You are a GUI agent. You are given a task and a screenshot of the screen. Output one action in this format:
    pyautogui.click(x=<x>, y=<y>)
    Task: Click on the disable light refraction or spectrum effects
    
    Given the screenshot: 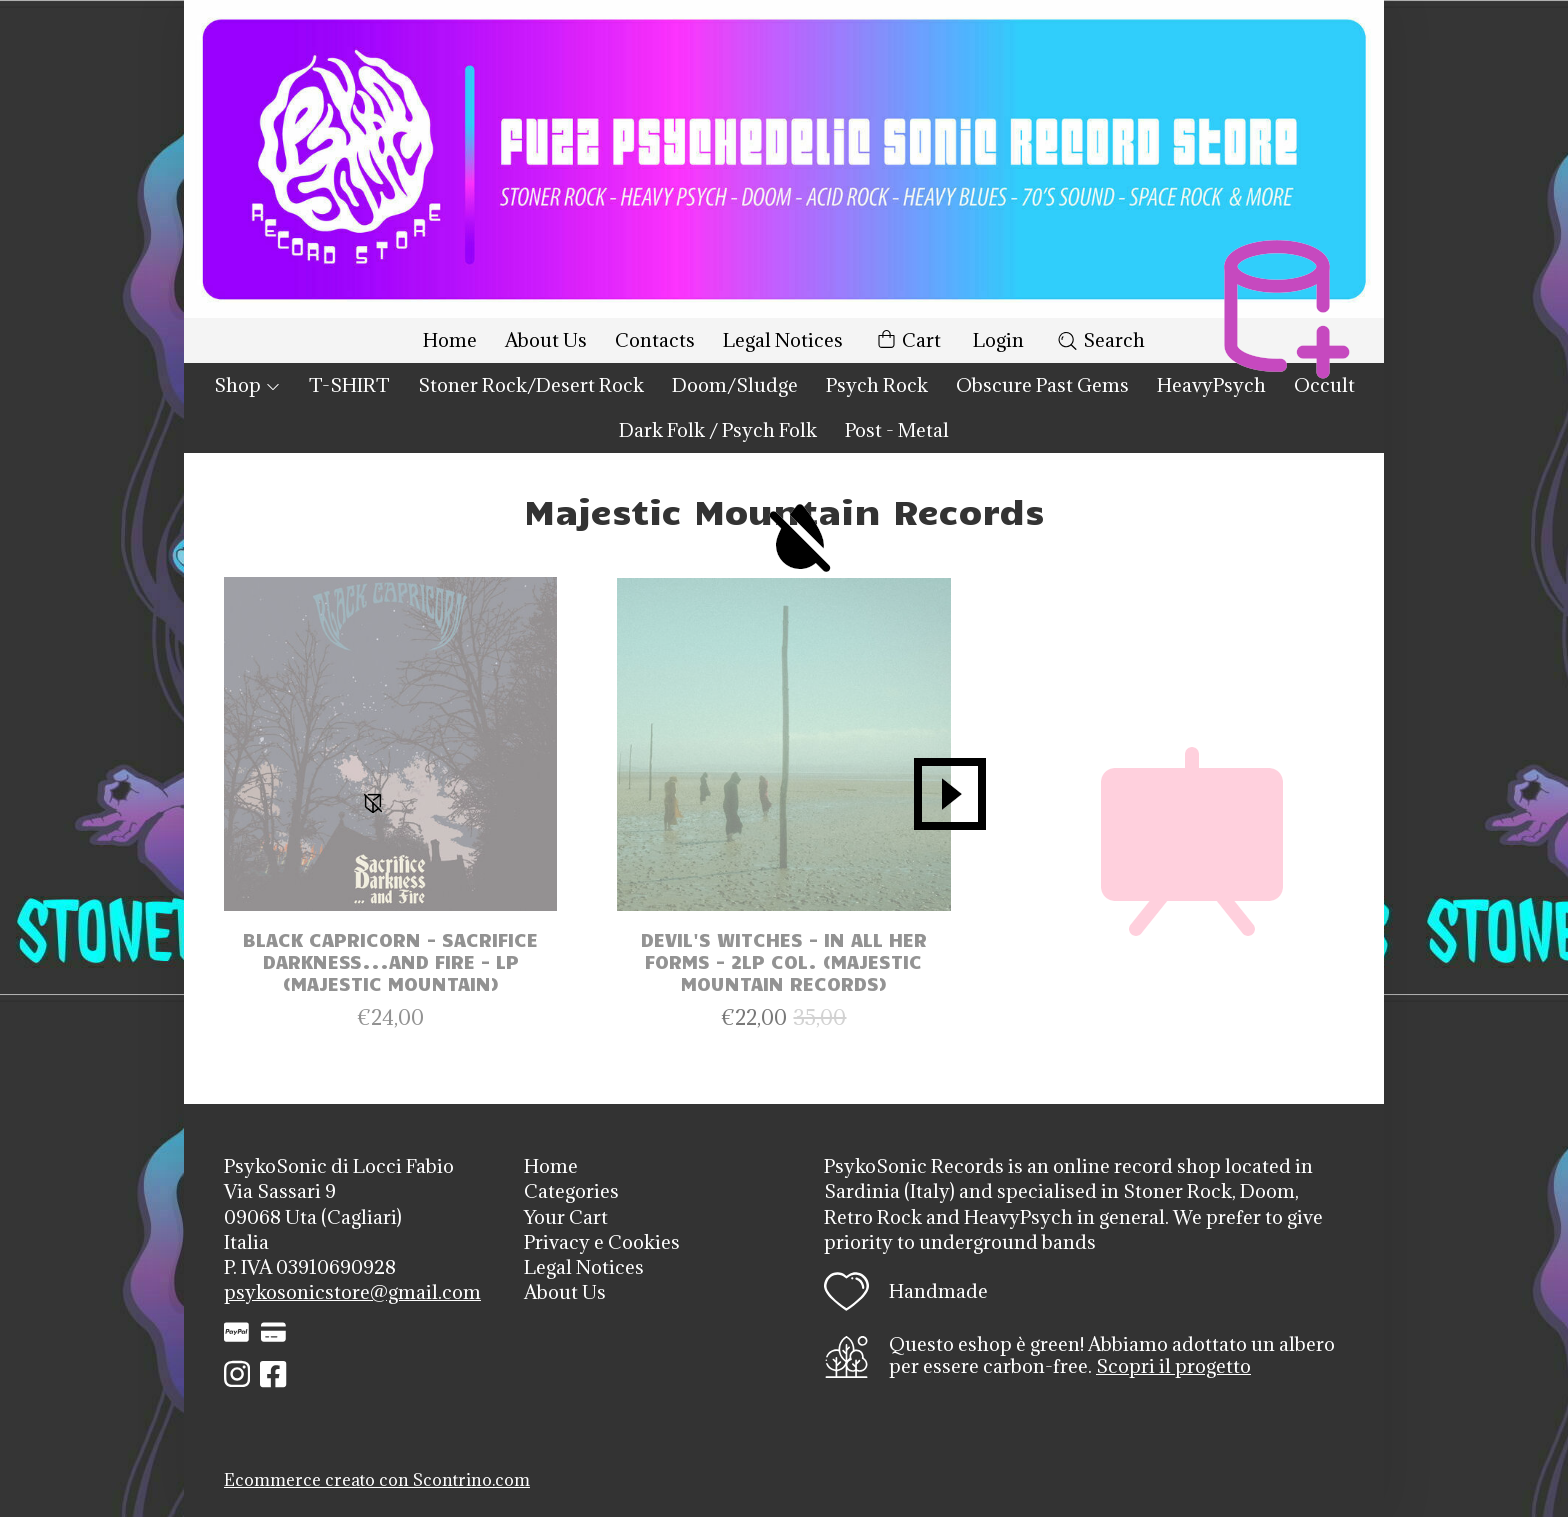 What is the action you would take?
    pyautogui.click(x=373, y=803)
    